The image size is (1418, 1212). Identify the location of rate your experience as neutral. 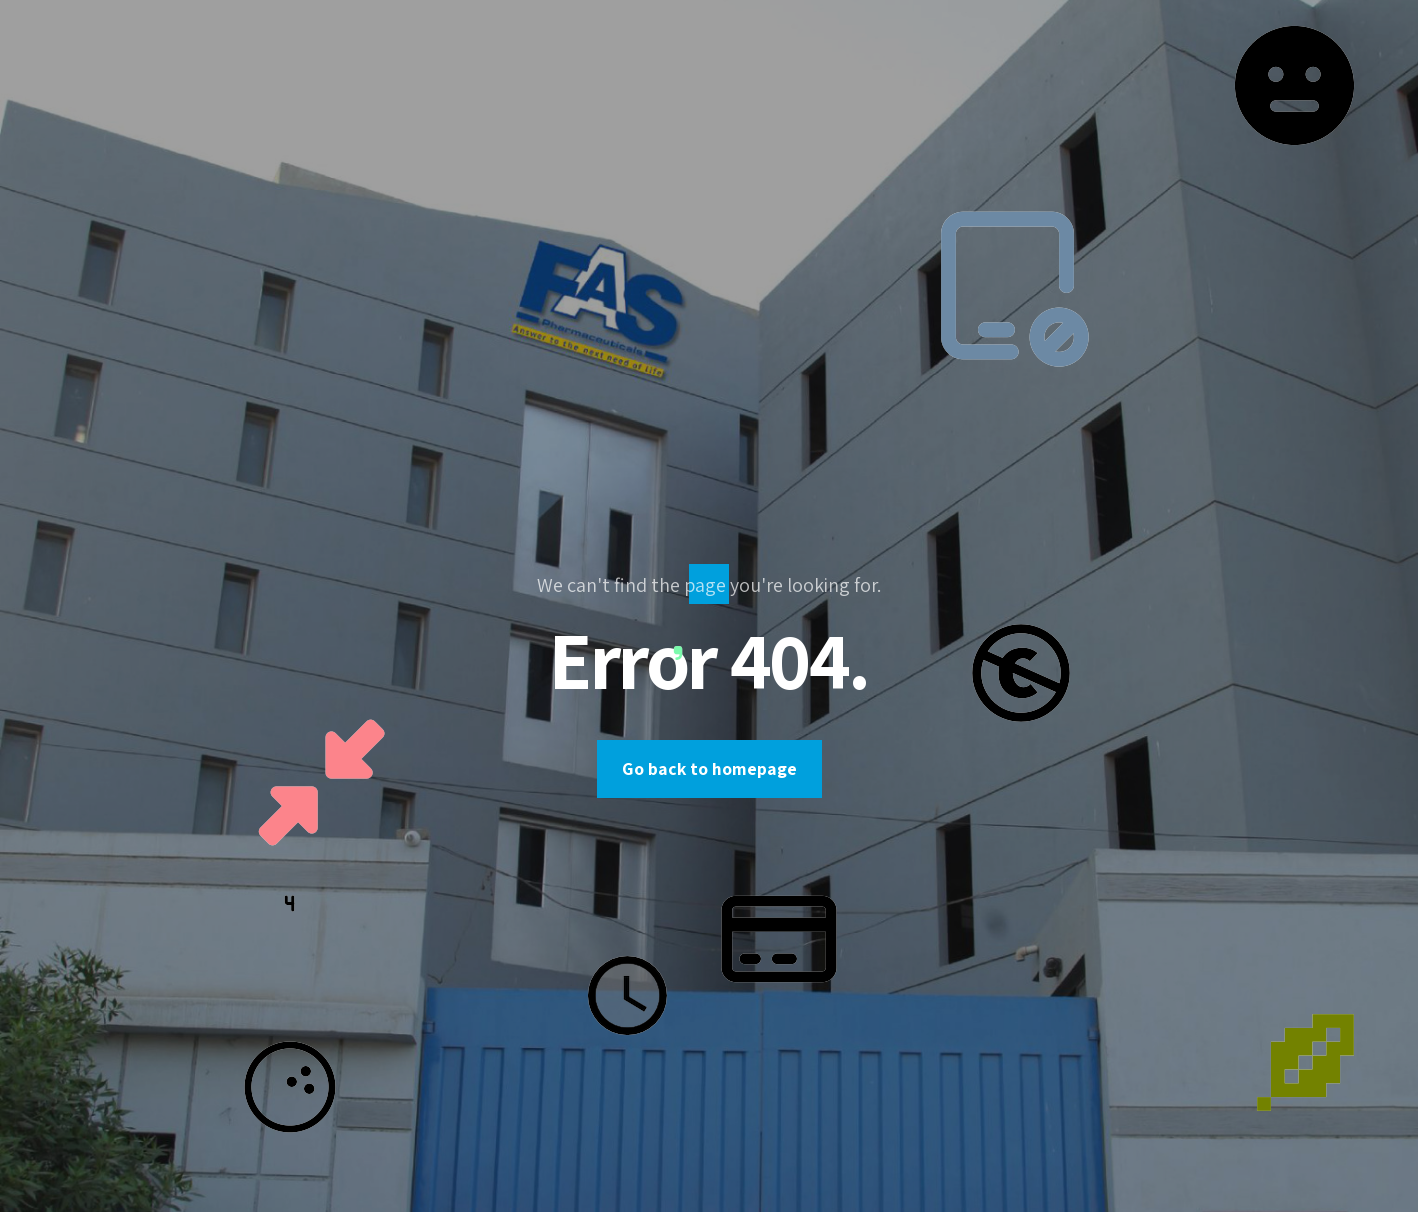
(1294, 85).